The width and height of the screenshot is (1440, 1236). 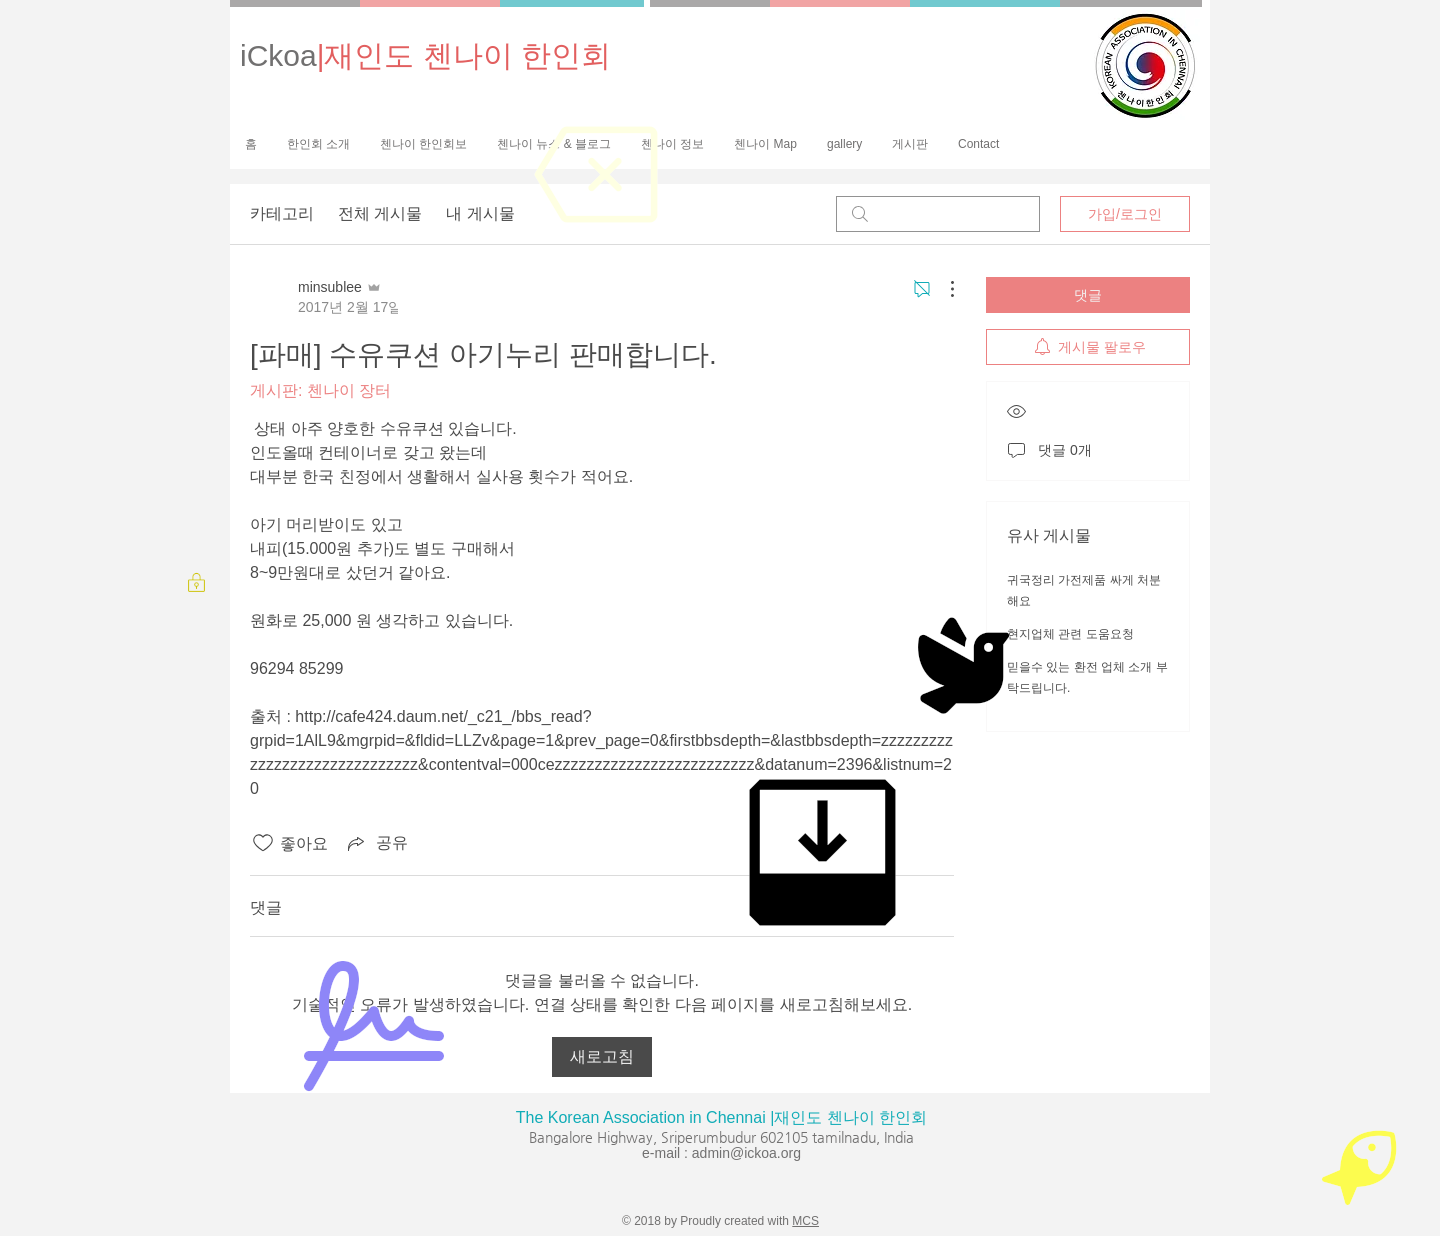 I want to click on indicates peace or harmony settings, so click(x=962, y=668).